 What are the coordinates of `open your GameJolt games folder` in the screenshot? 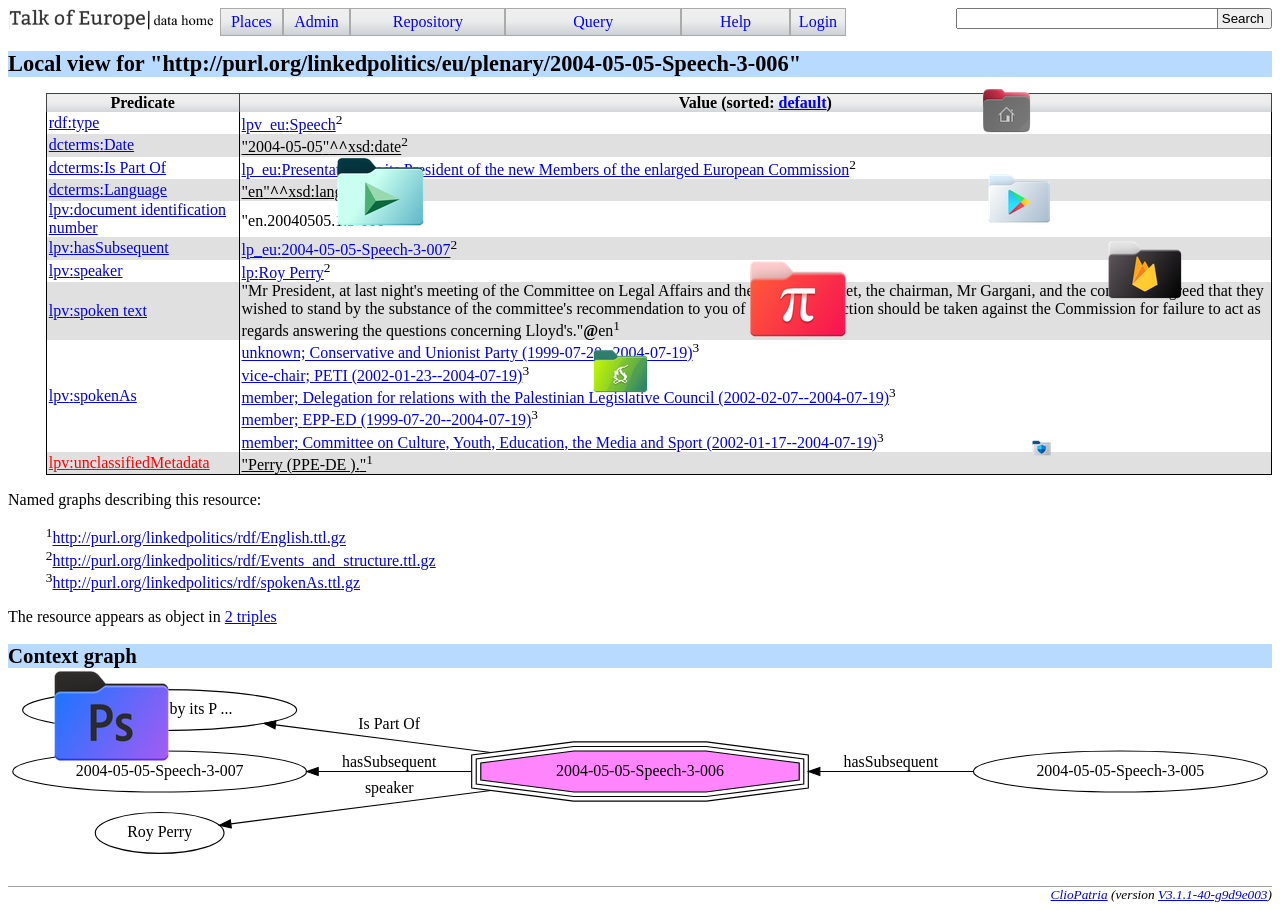 It's located at (620, 372).